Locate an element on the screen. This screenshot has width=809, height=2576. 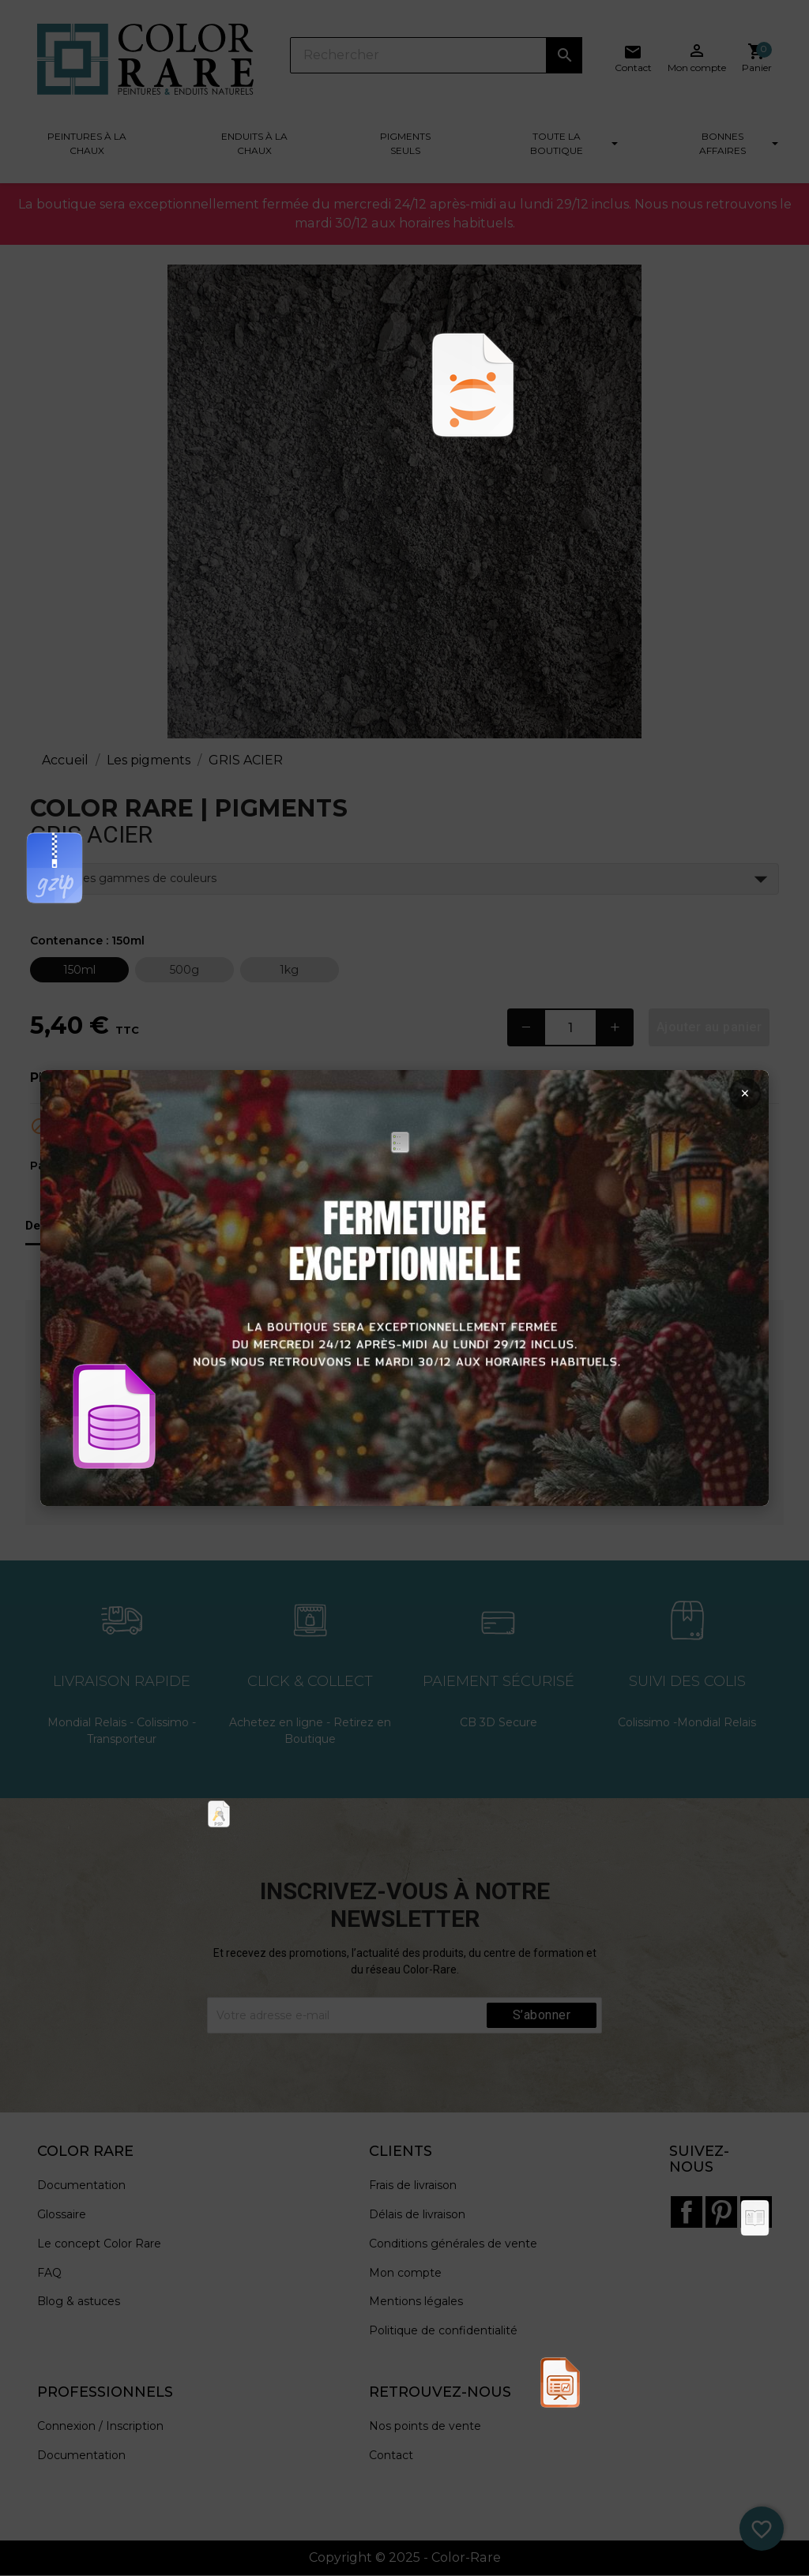
open a presentation template file is located at coordinates (560, 2383).